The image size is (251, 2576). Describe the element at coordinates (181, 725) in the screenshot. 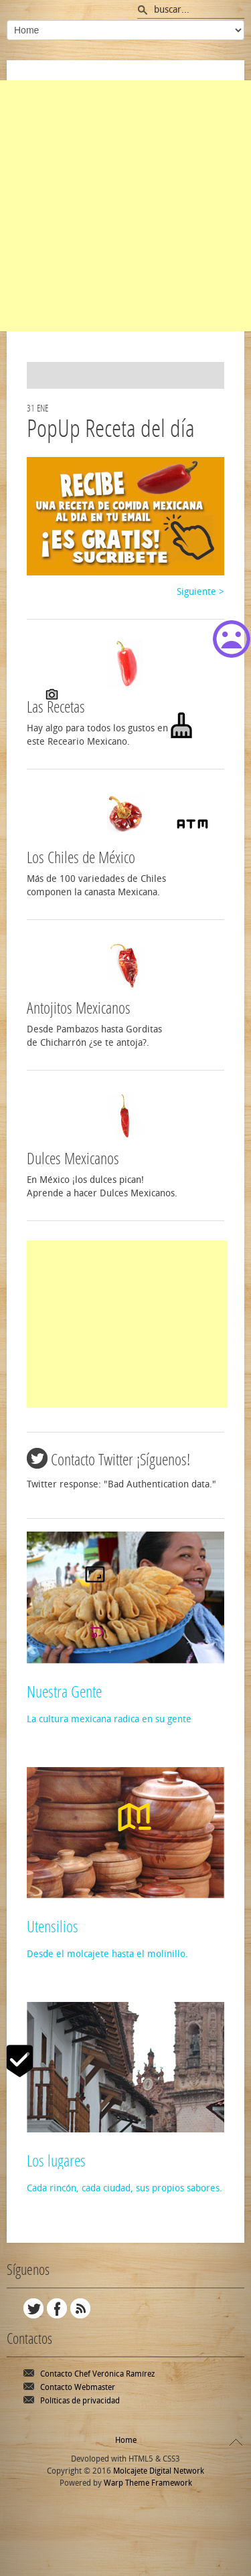

I see `access cleaning or housekeeping services` at that location.